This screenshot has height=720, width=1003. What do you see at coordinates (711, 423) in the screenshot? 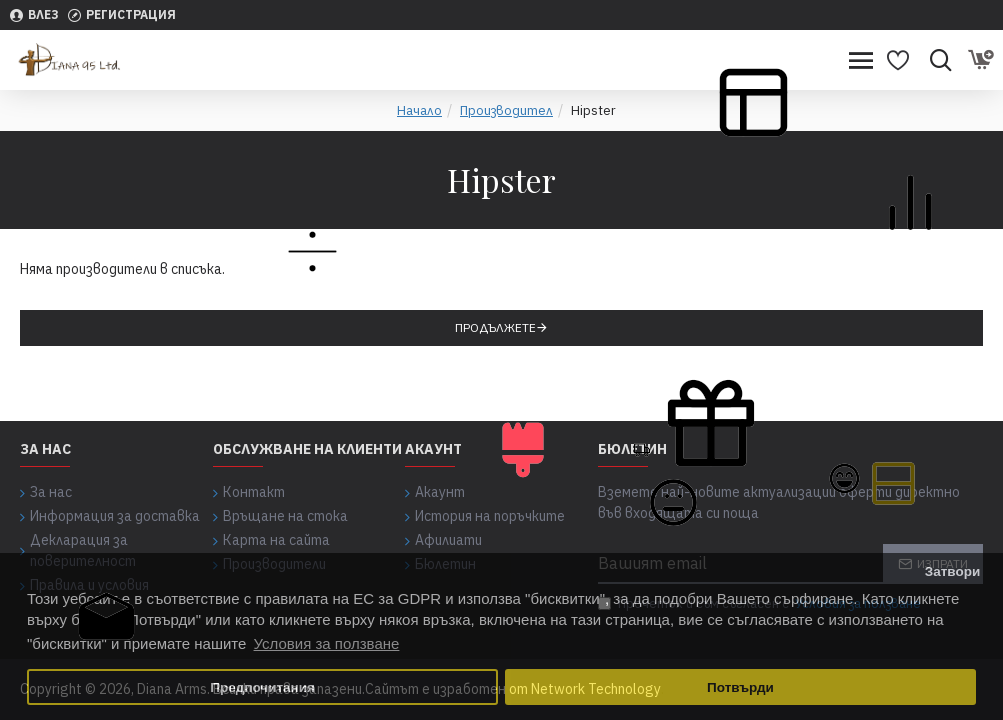
I see `redeem a gift or reward` at bounding box center [711, 423].